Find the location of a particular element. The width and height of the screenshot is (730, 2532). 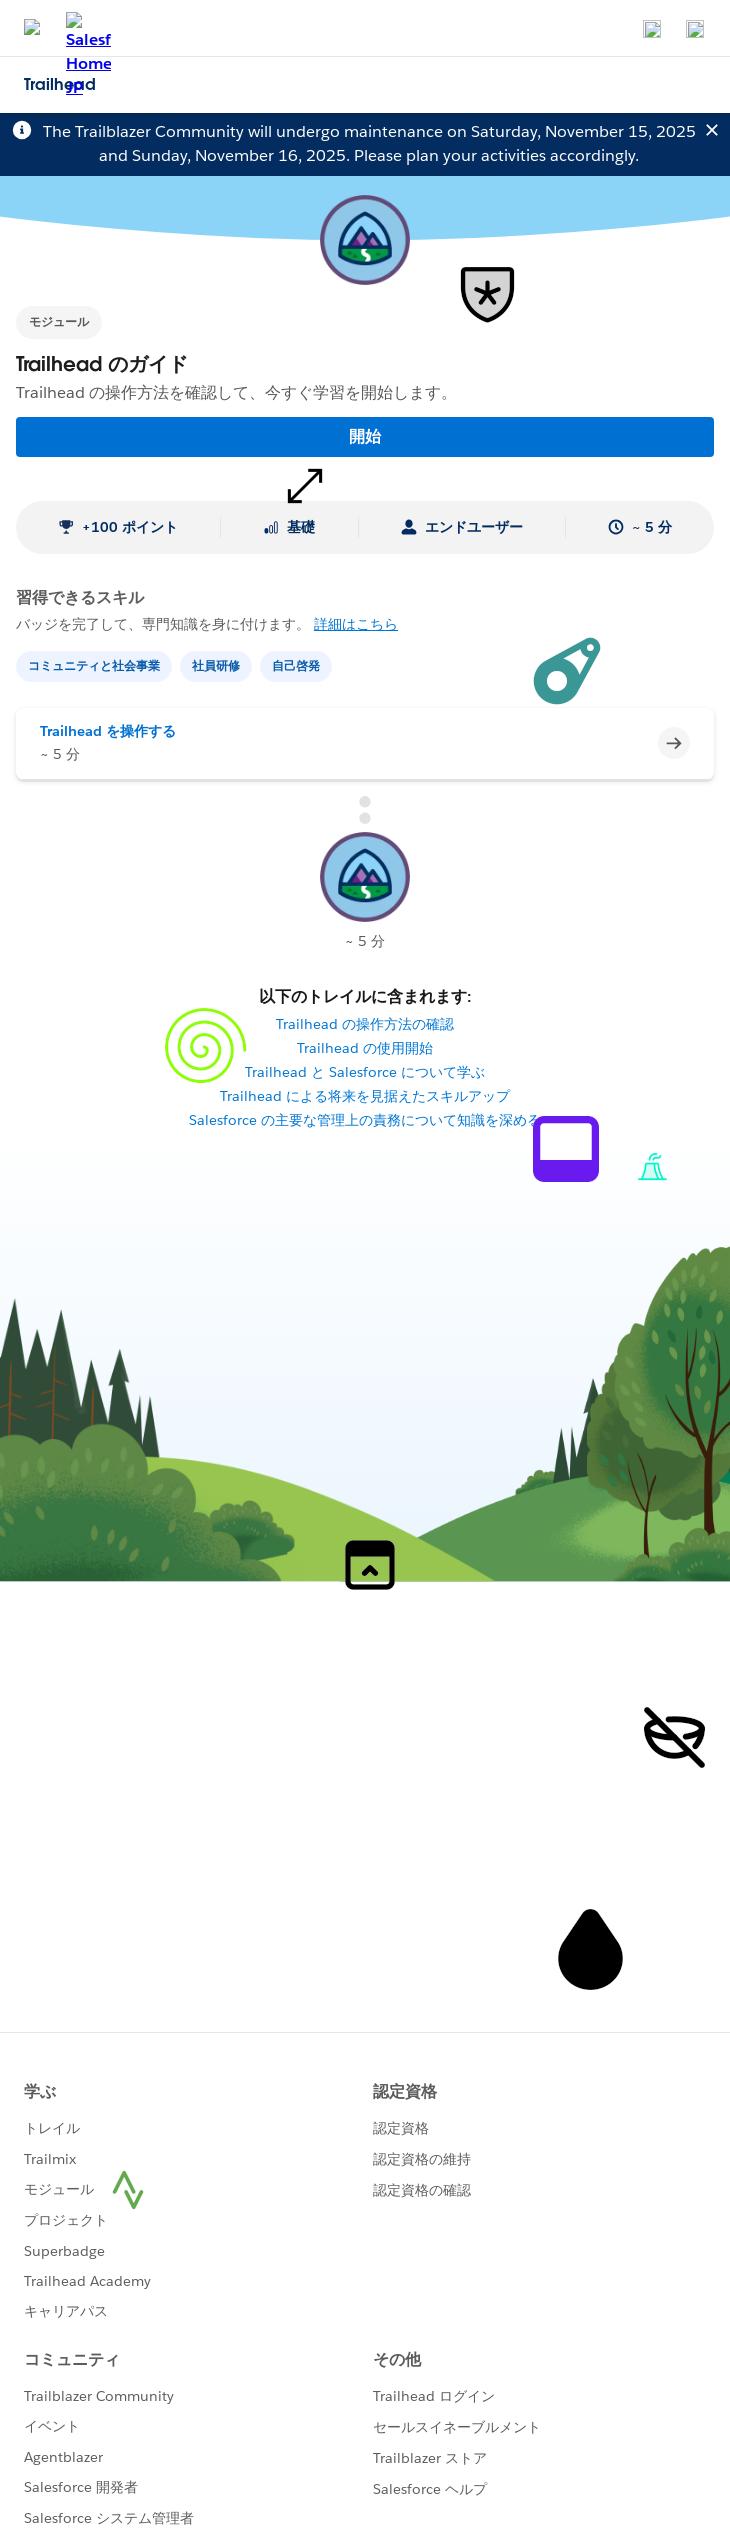

indicates nuclear power or energy facility is located at coordinates (652, 1168).